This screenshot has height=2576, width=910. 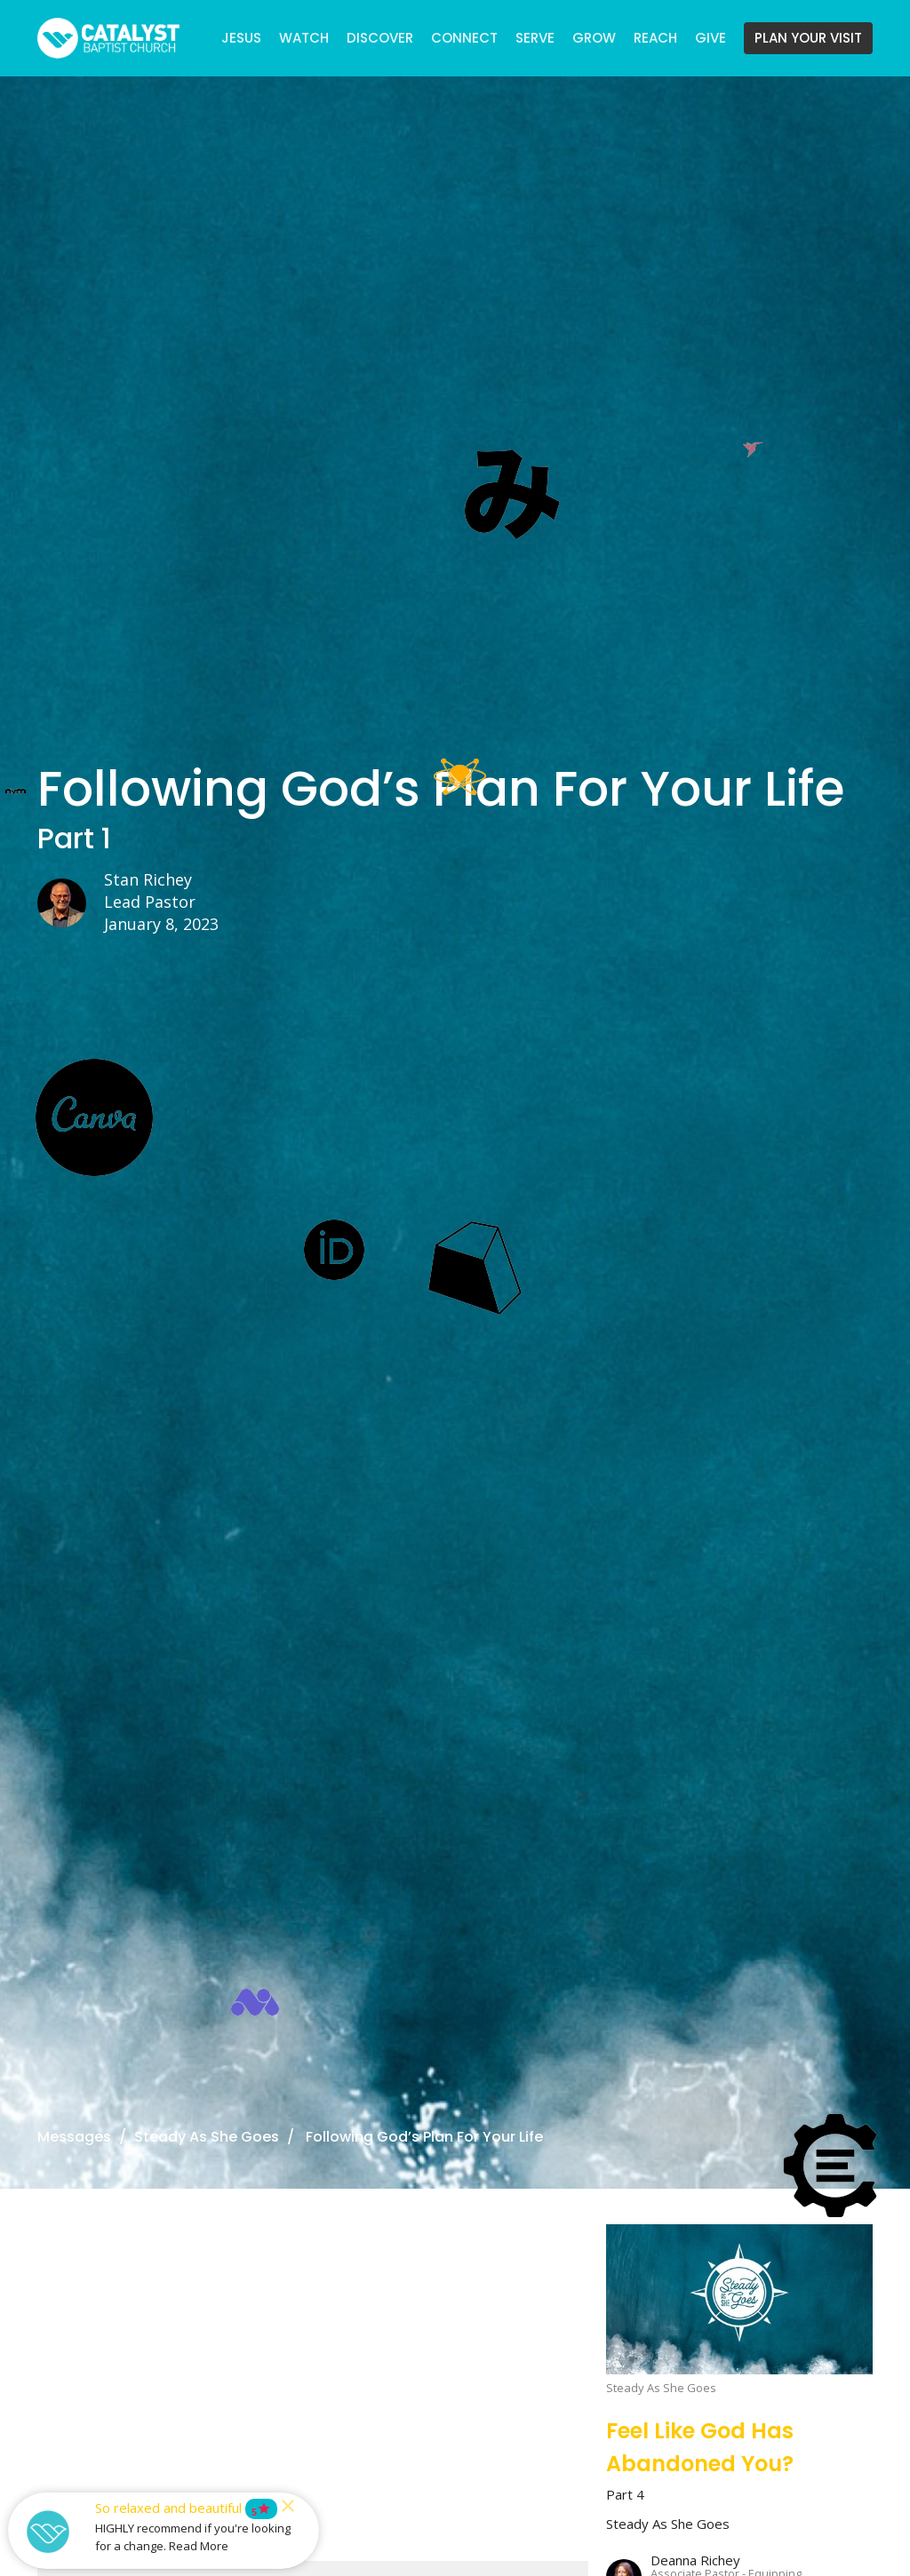 What do you see at coordinates (255, 2002) in the screenshot?
I see `open matomo analytics dashboard` at bounding box center [255, 2002].